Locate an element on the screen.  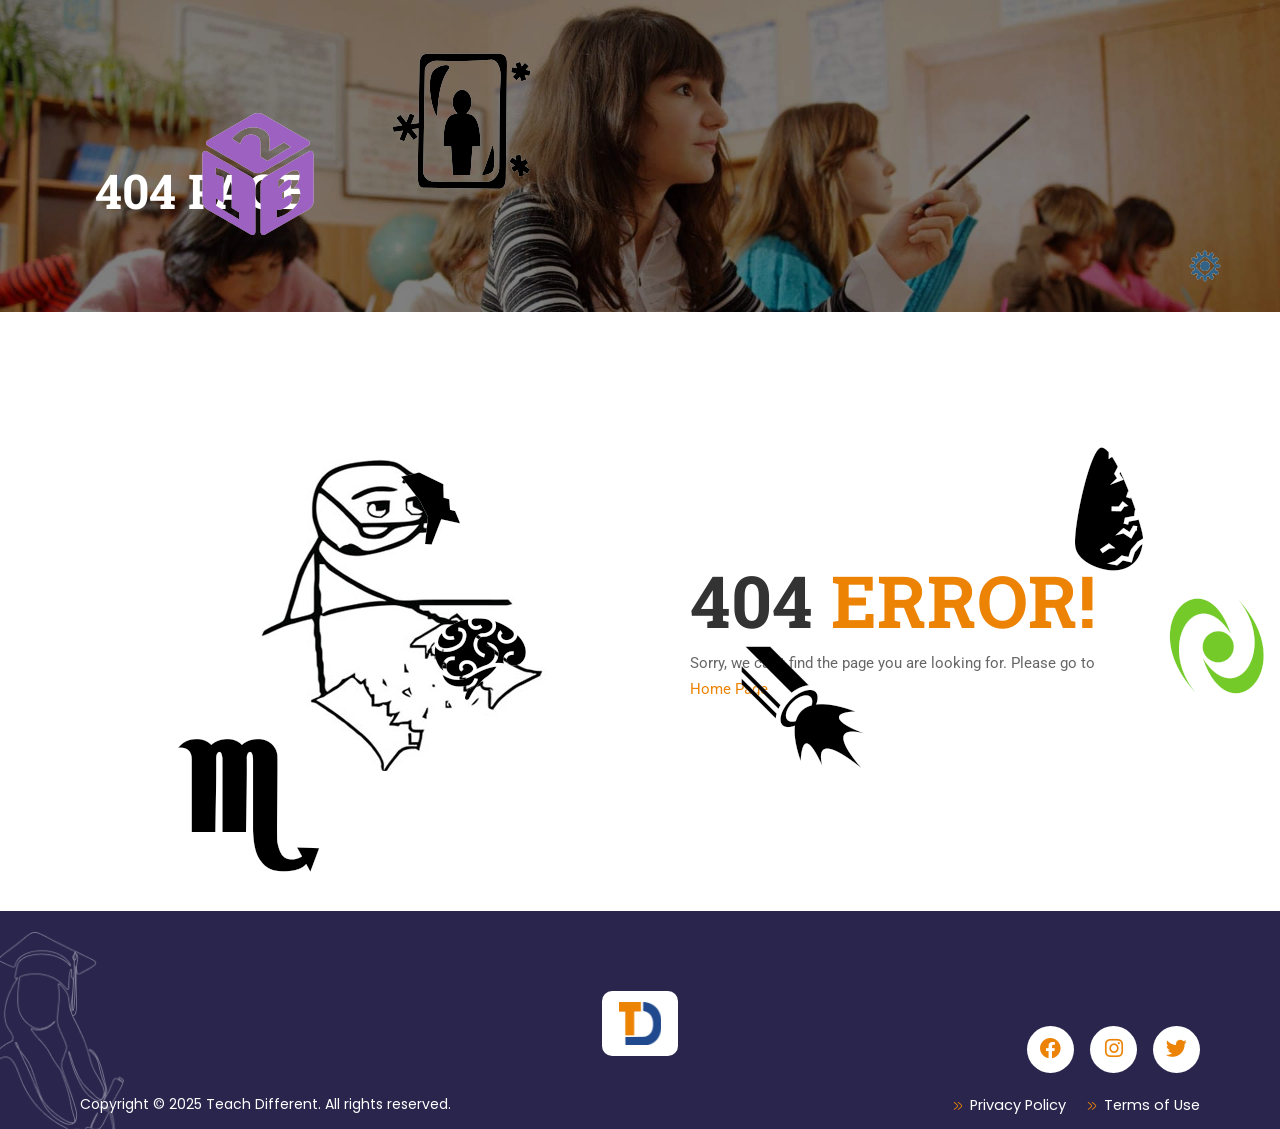
indicates weapon fired or shooting action is located at coordinates (802, 707).